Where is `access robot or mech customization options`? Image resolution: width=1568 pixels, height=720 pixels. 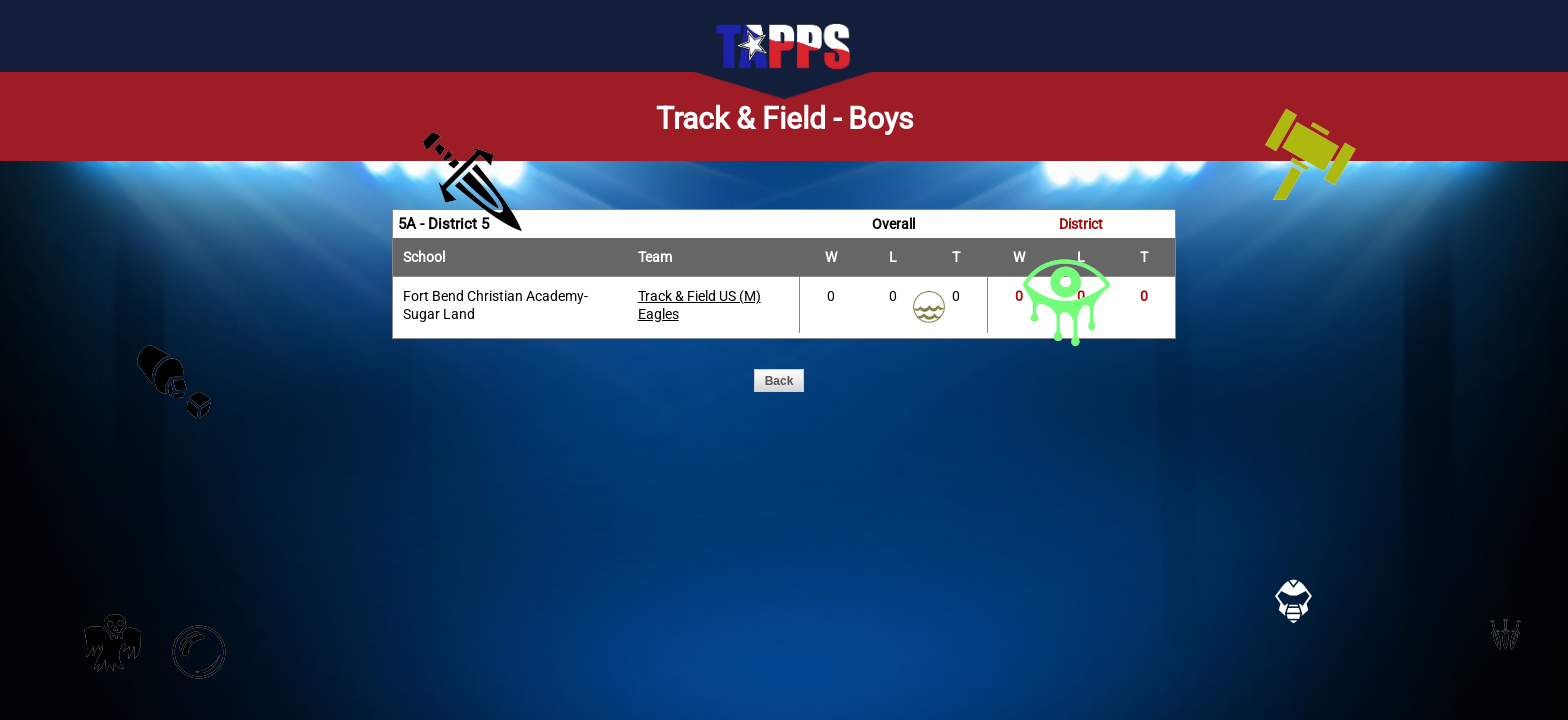 access robot or mech customization options is located at coordinates (1293, 601).